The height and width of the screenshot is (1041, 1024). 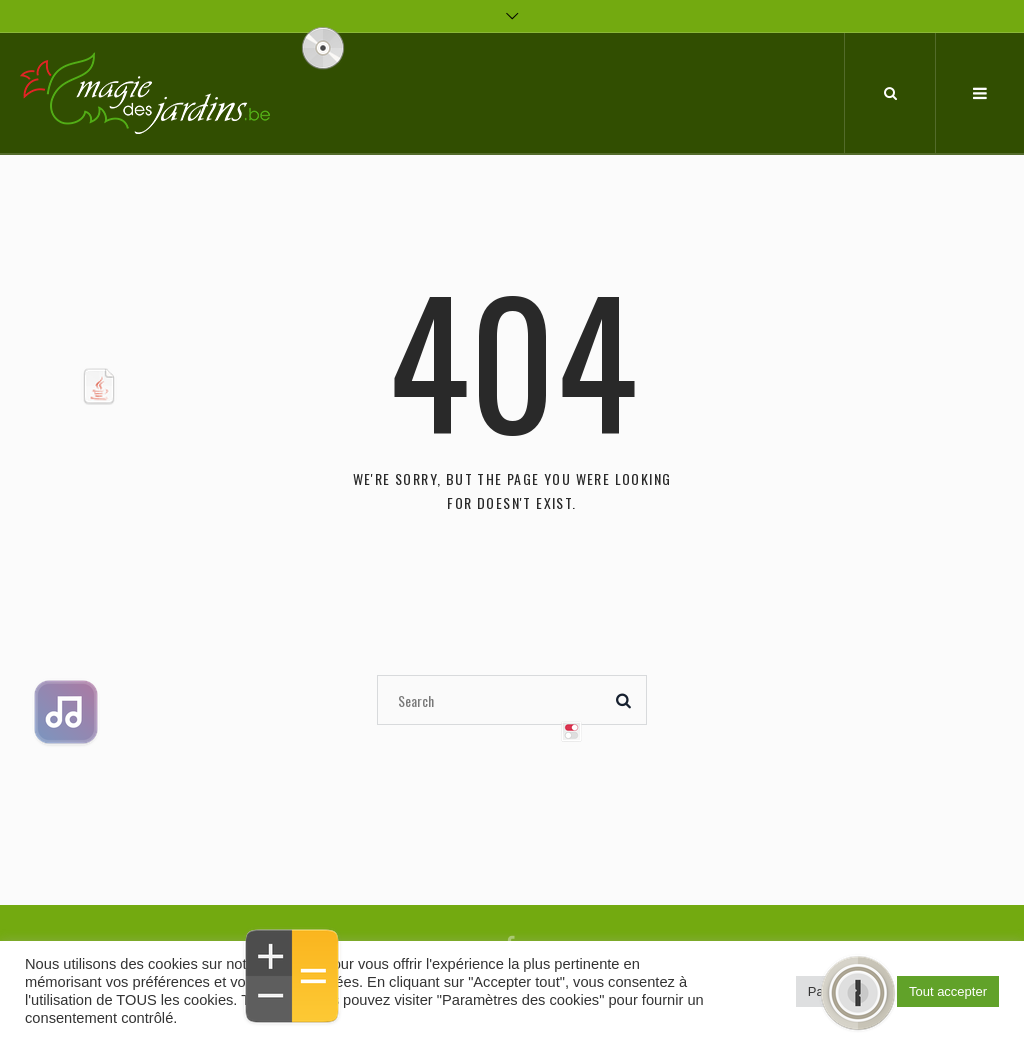 I want to click on open mousai music recognition app, so click(x=66, y=712).